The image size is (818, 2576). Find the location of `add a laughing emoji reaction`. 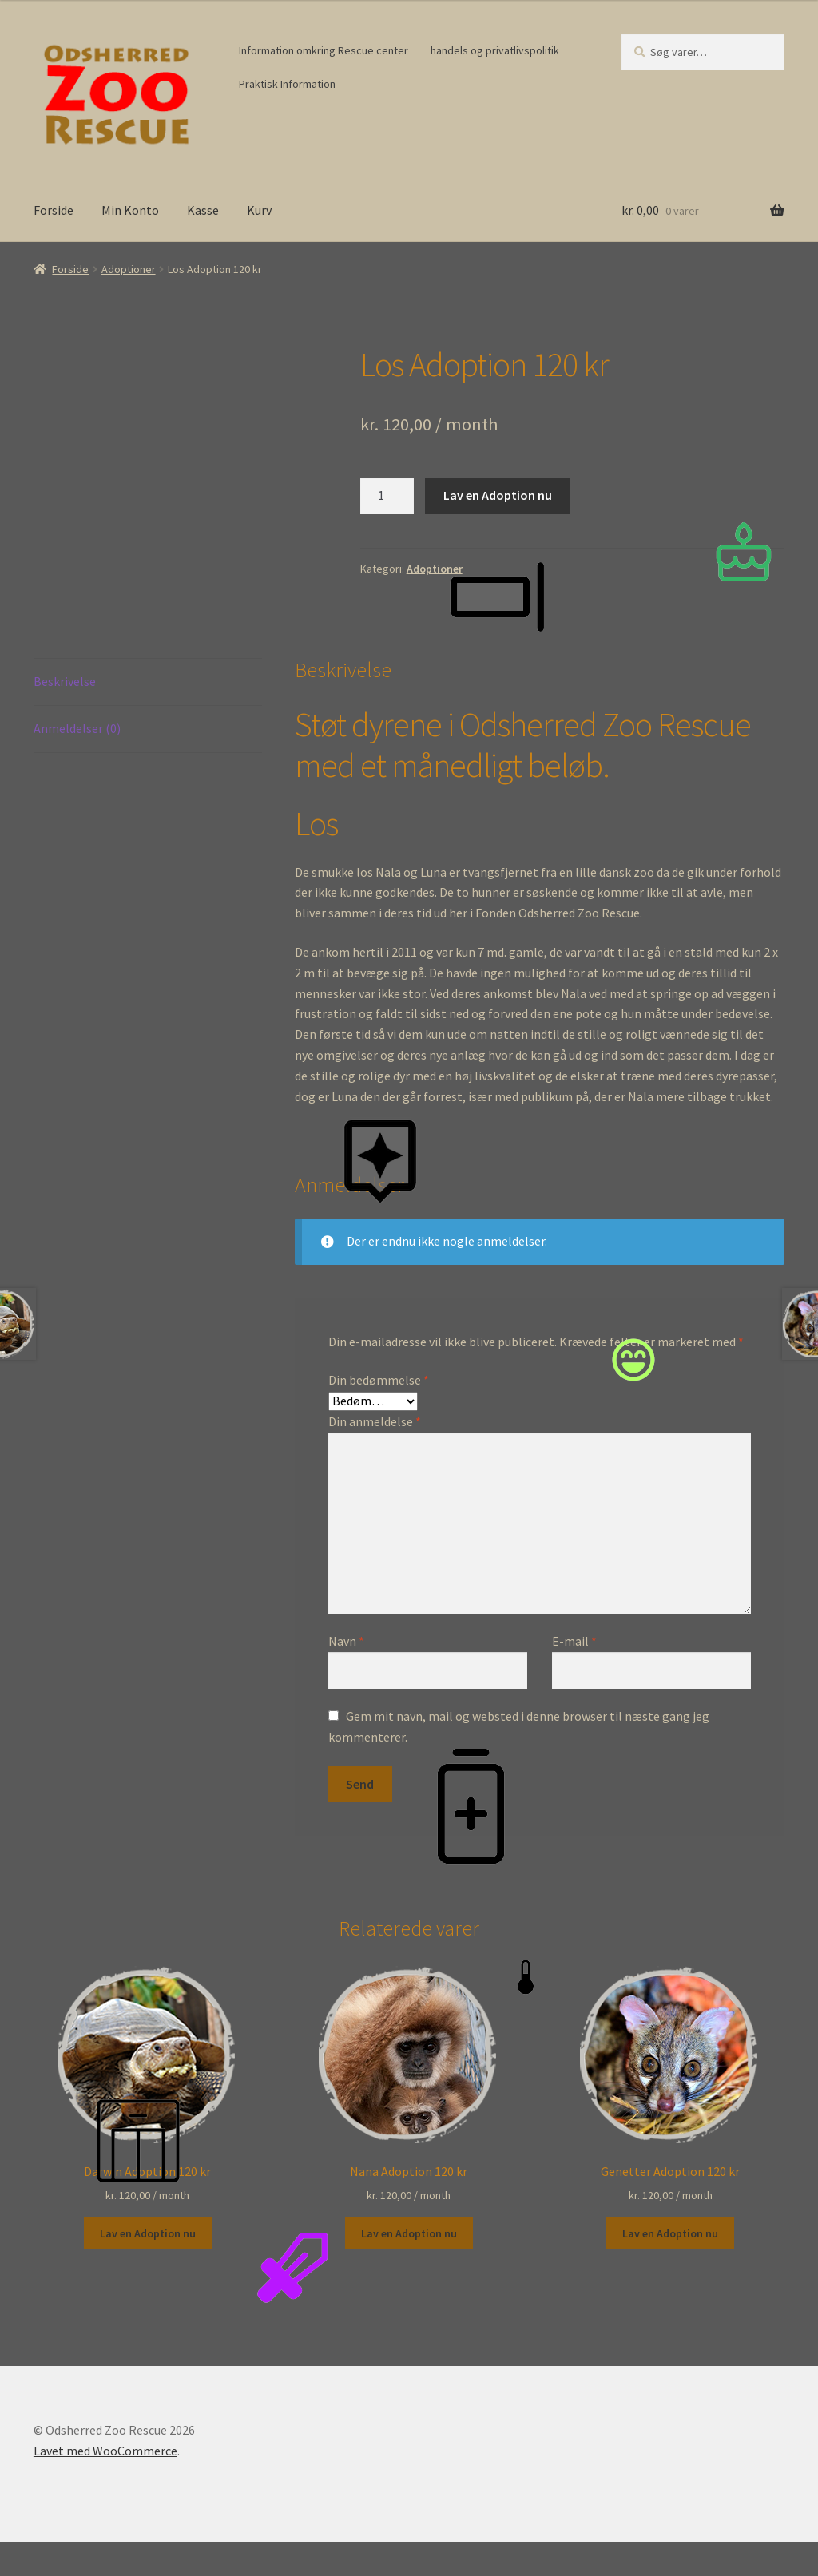

add a laughing emoji reaction is located at coordinates (633, 1360).